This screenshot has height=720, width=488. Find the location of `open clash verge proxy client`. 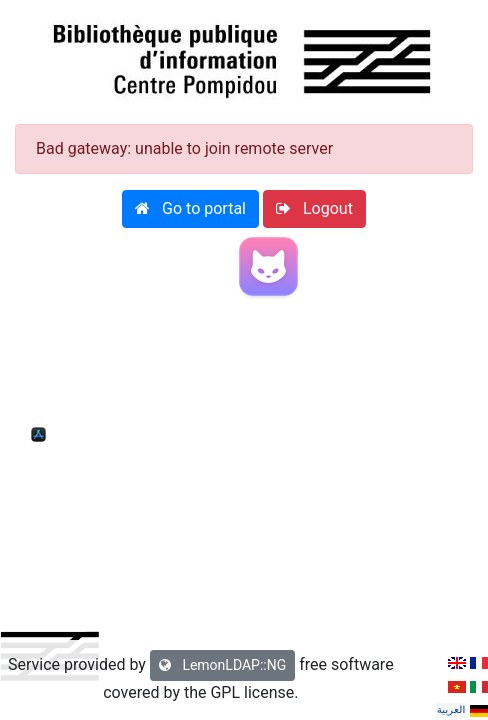

open clash verge proxy client is located at coordinates (268, 266).